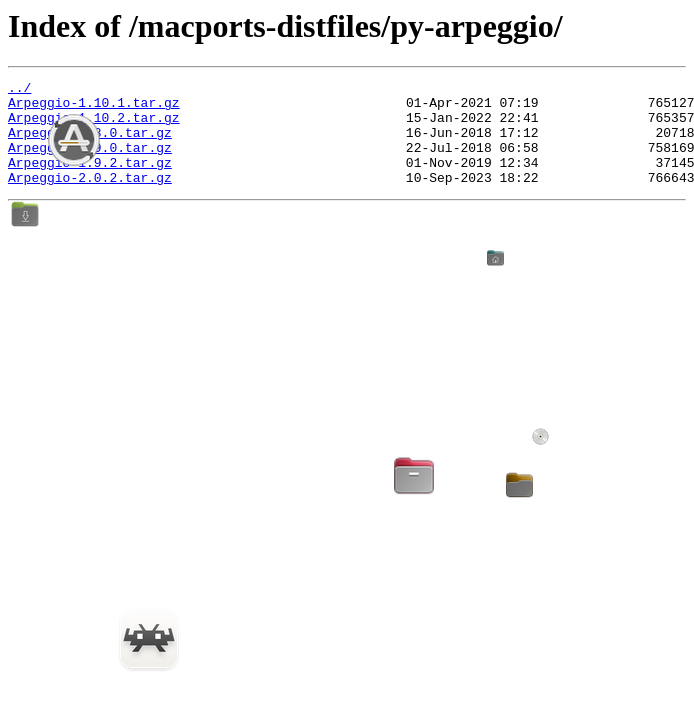 The width and height of the screenshot is (694, 720). What do you see at coordinates (25, 214) in the screenshot?
I see `open your downloads folder` at bounding box center [25, 214].